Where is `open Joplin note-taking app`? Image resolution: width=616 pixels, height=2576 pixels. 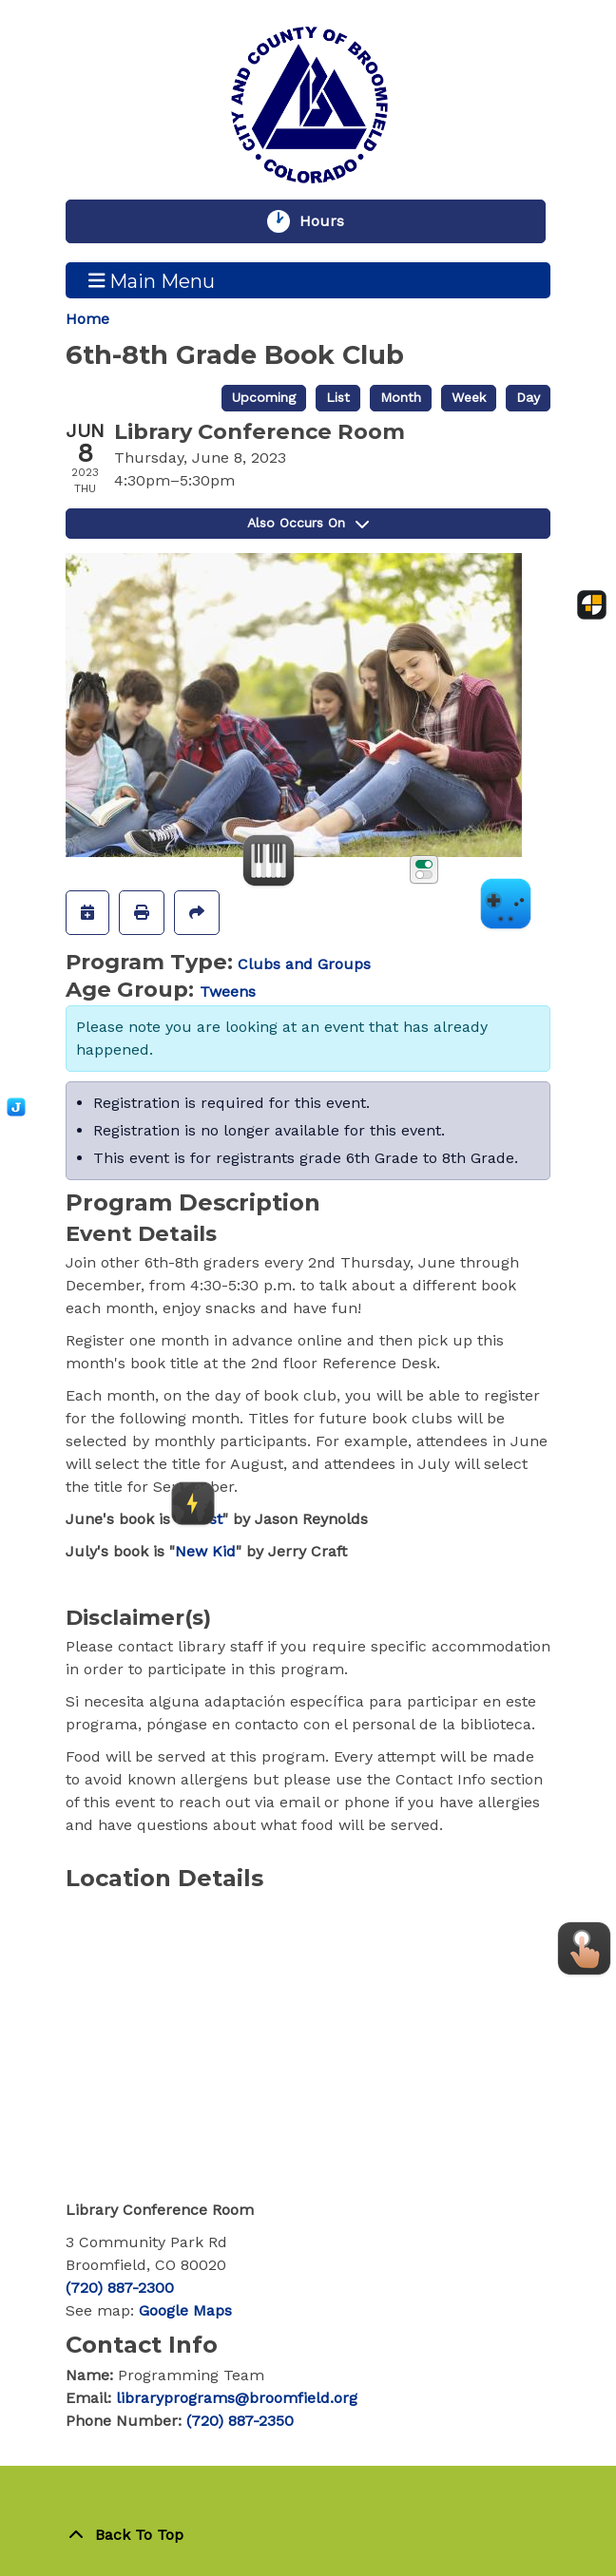
open Joplin note-taking app is located at coordinates (16, 1107).